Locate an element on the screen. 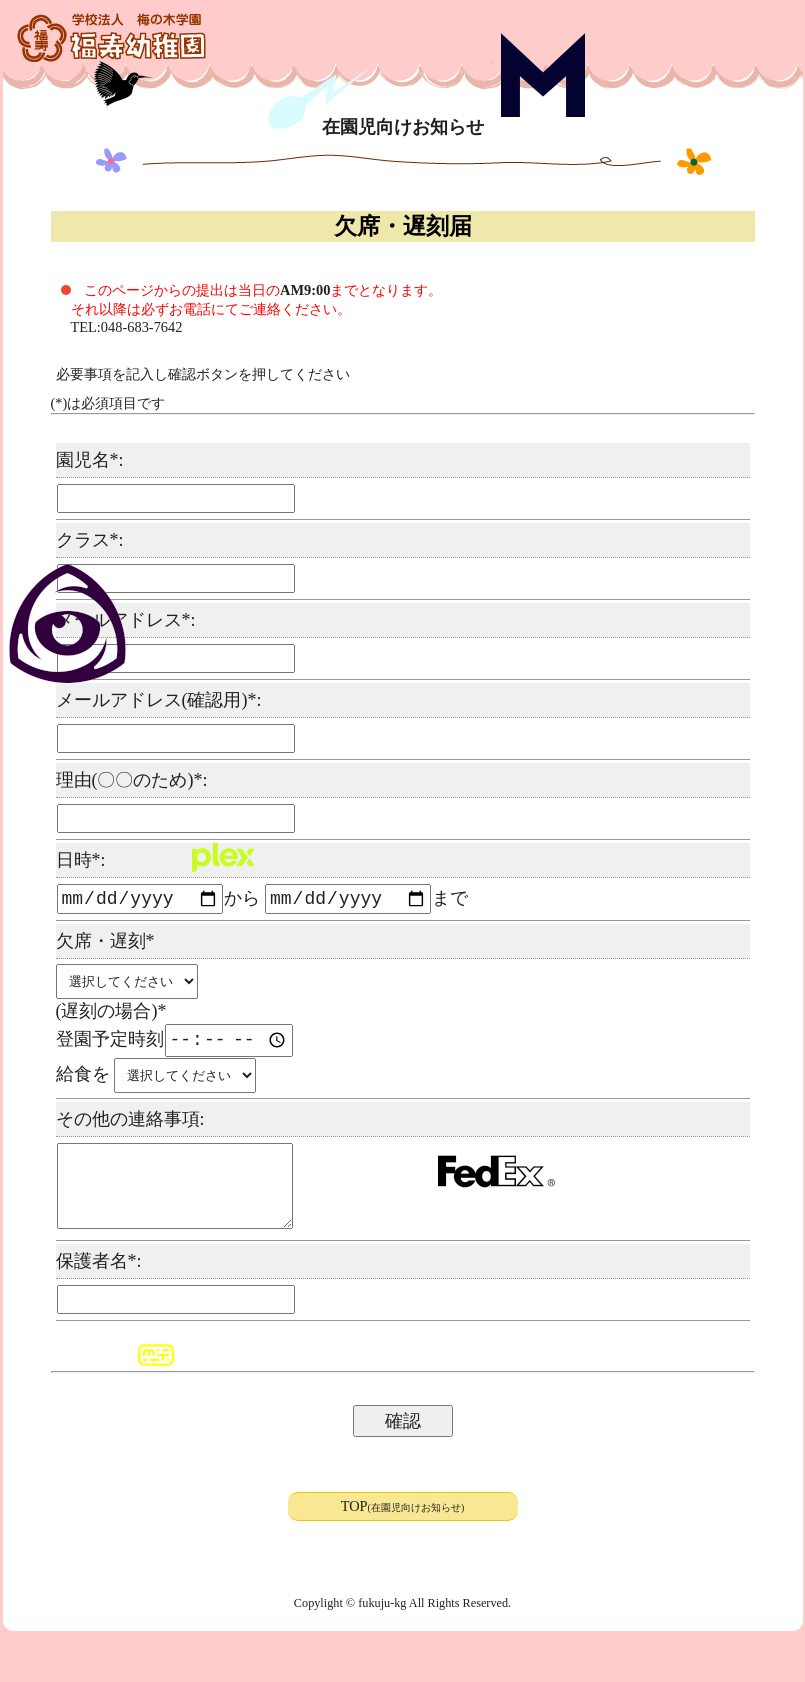 The height and width of the screenshot is (1682, 805). open the FedEx shipping app is located at coordinates (496, 1171).